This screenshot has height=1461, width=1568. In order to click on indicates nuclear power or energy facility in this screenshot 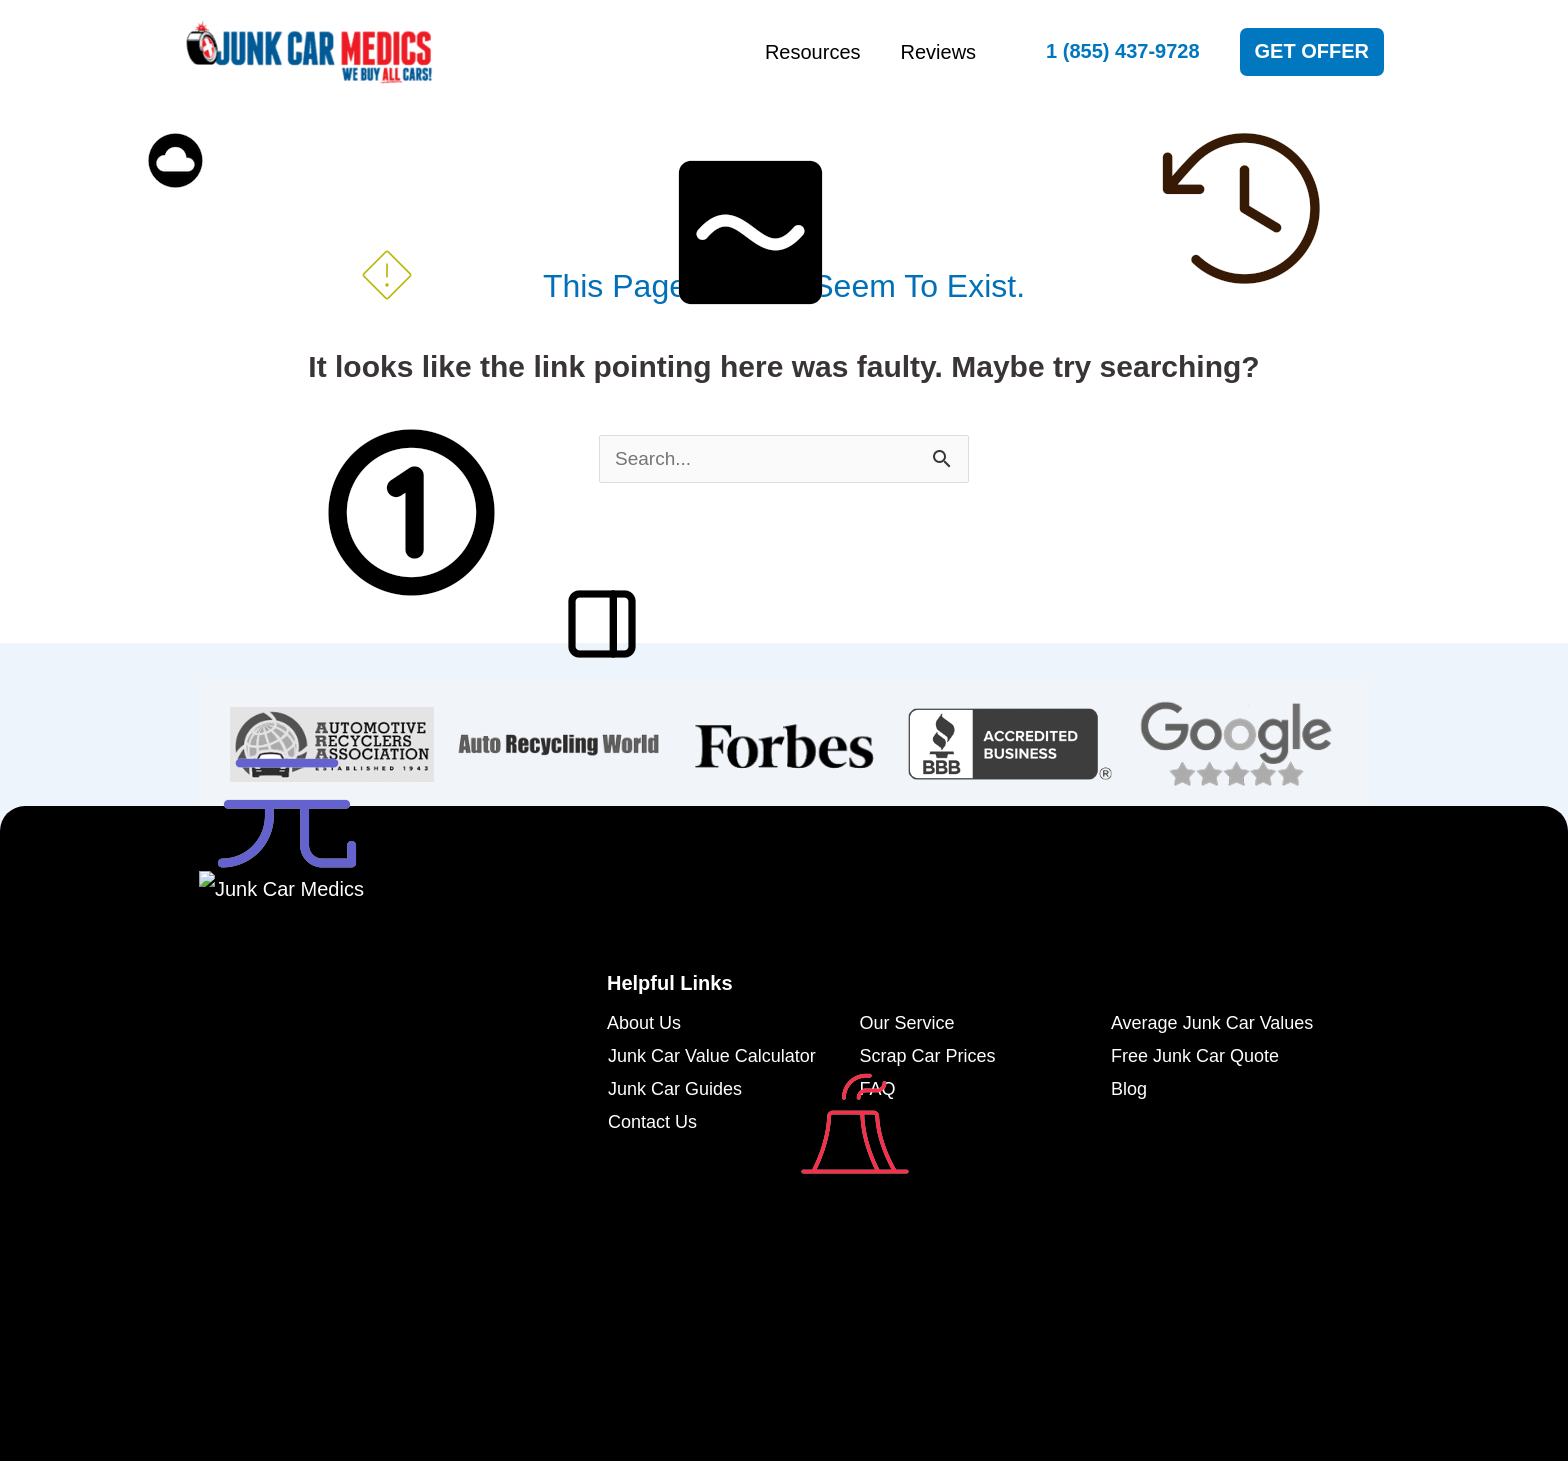, I will do `click(855, 1131)`.